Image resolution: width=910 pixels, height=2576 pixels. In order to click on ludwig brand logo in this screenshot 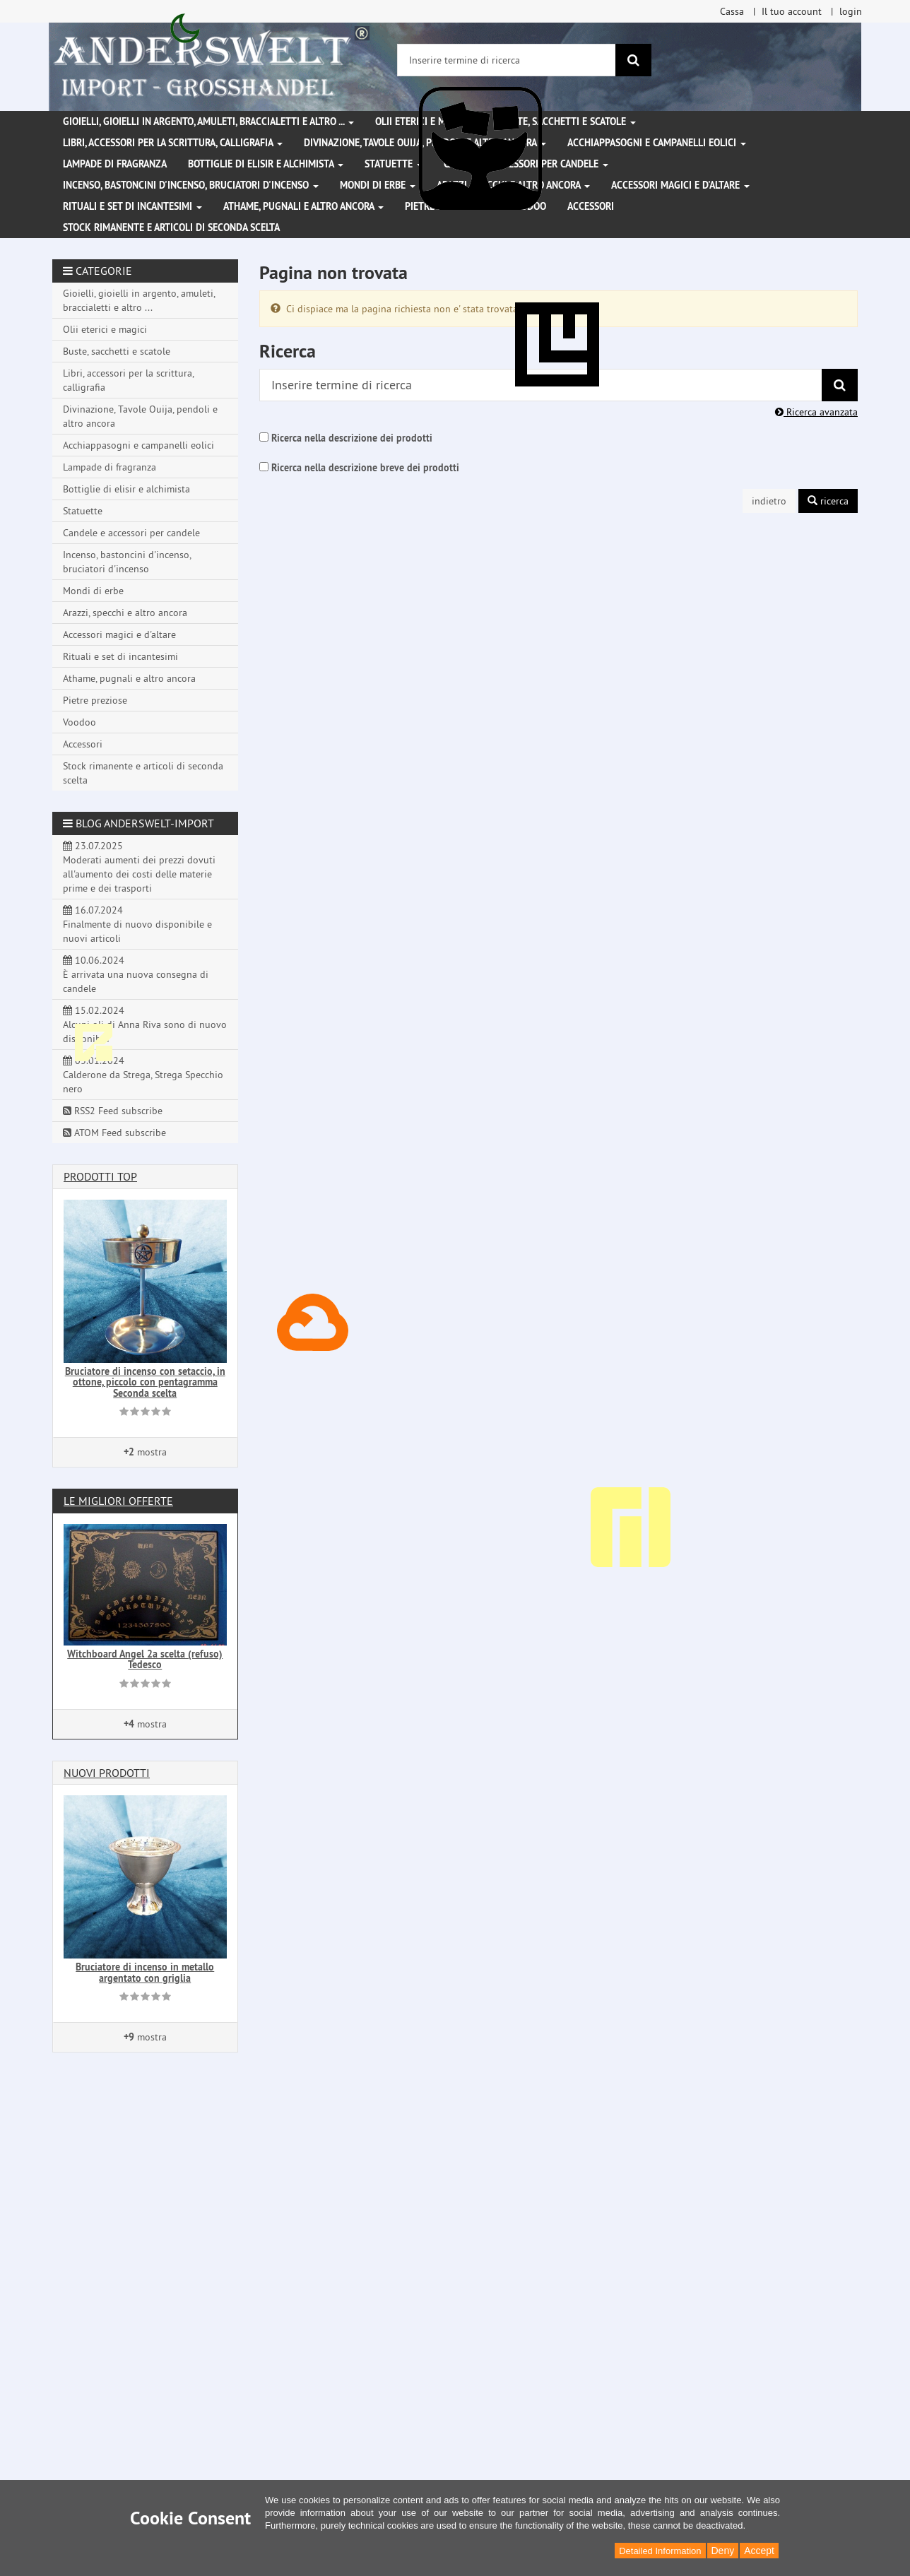, I will do `click(557, 344)`.